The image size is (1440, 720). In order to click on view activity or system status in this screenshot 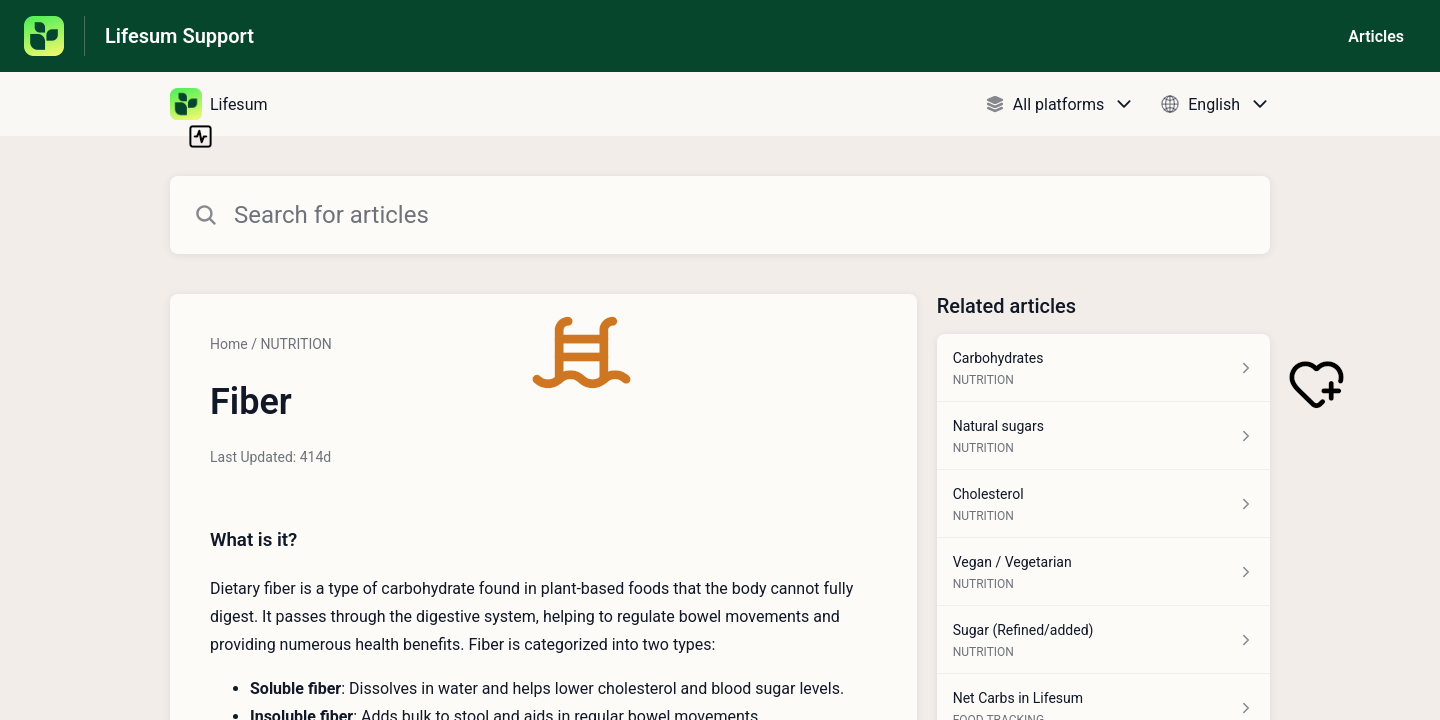, I will do `click(200, 136)`.